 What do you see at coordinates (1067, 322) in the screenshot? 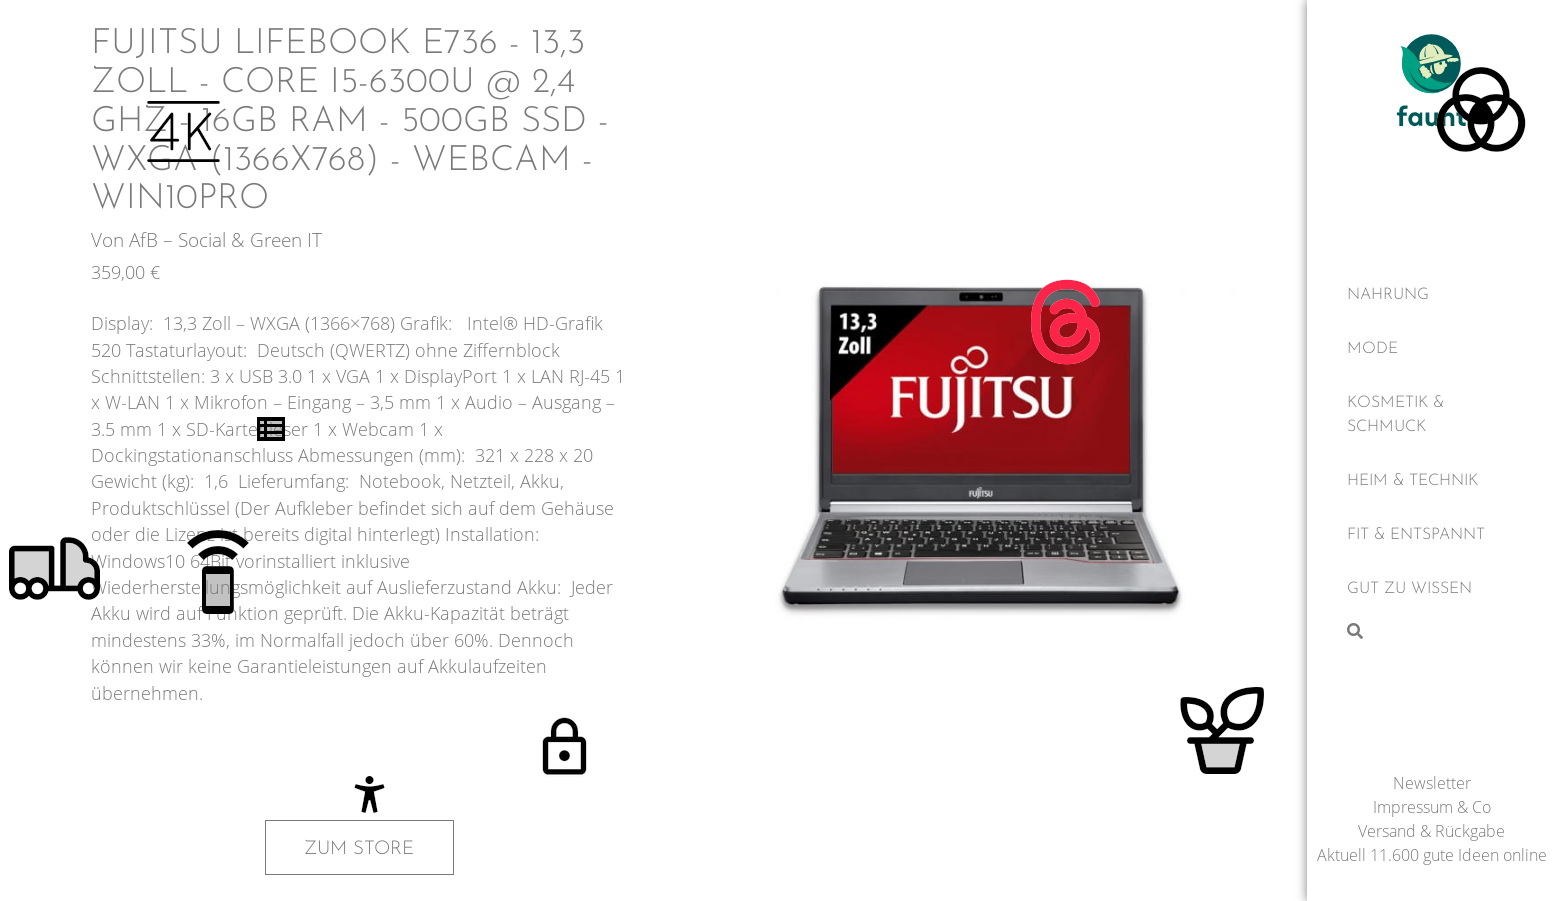
I see `open the Threads app` at bounding box center [1067, 322].